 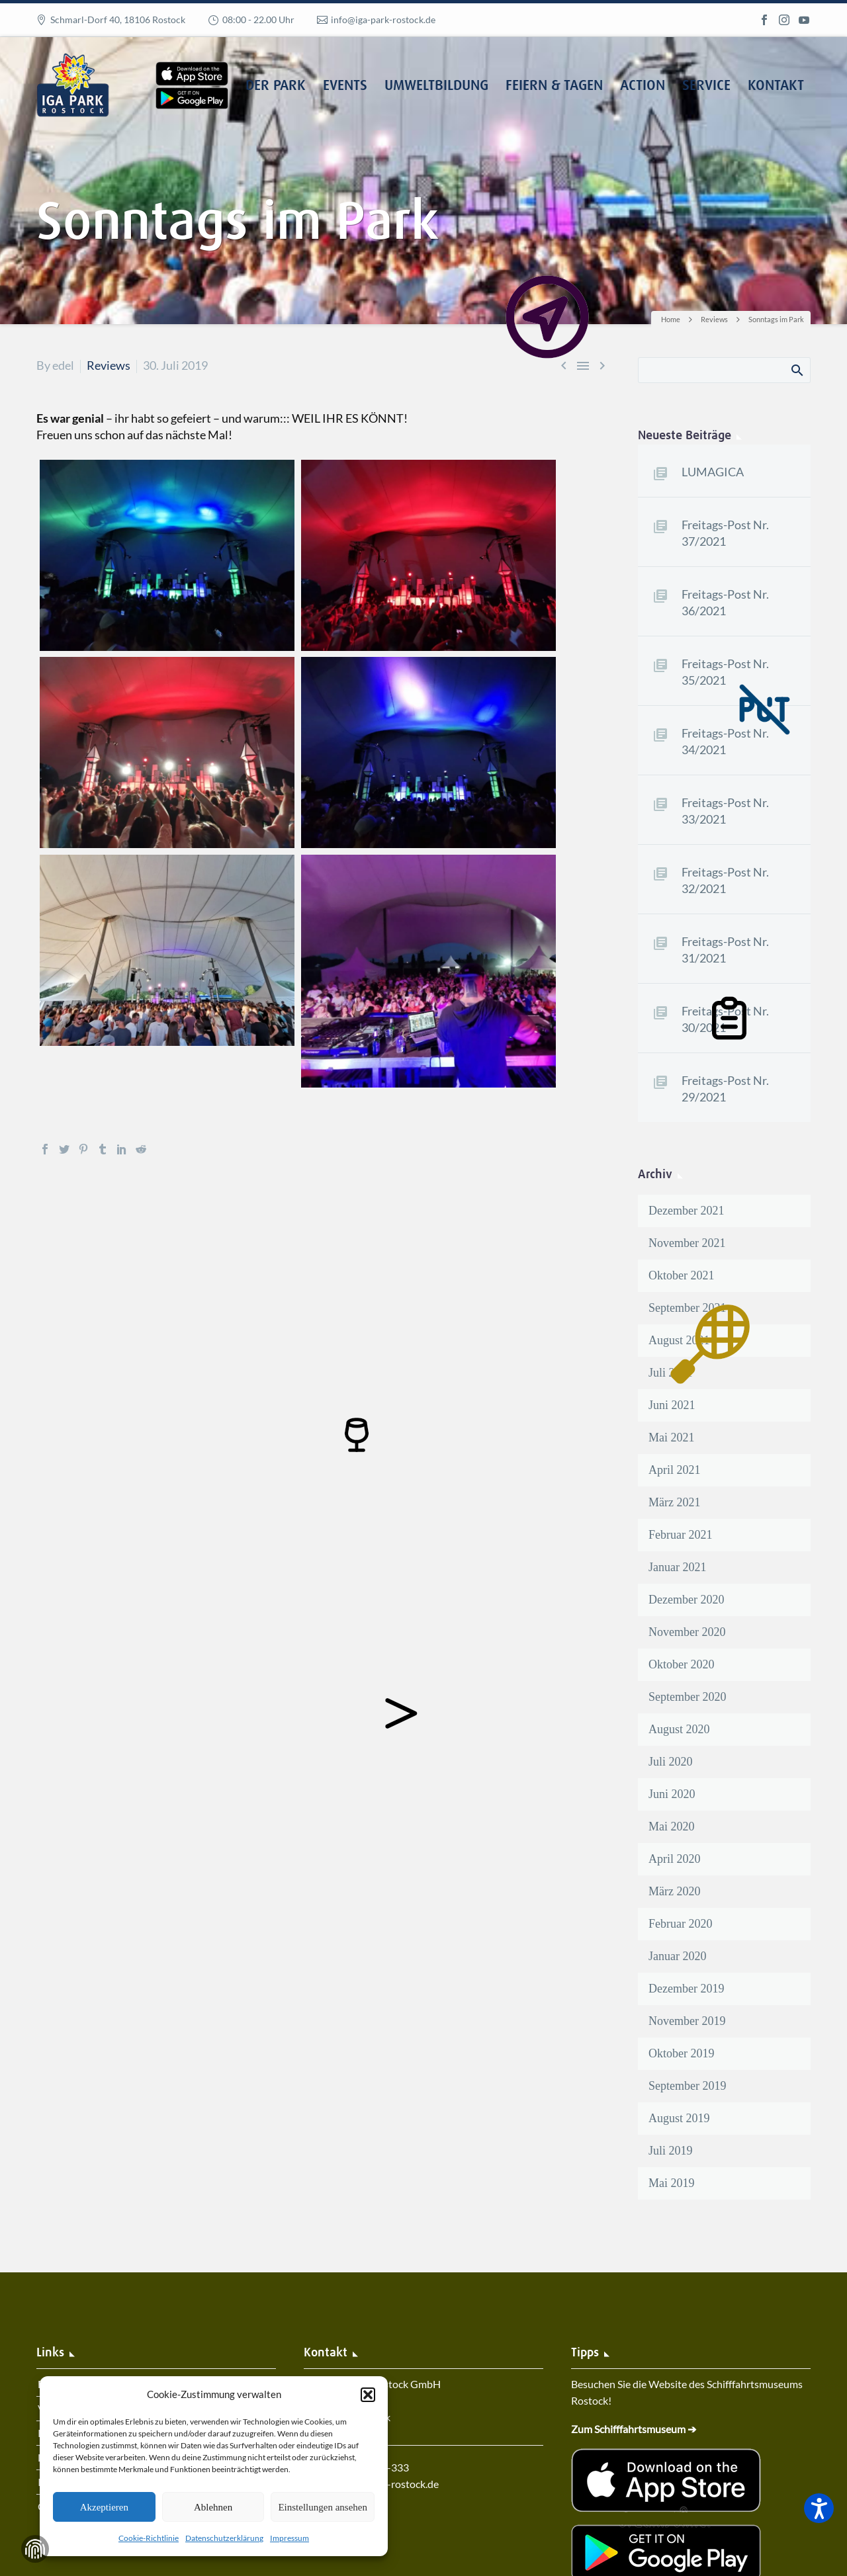 What do you see at coordinates (547, 317) in the screenshot?
I see `access current location services` at bounding box center [547, 317].